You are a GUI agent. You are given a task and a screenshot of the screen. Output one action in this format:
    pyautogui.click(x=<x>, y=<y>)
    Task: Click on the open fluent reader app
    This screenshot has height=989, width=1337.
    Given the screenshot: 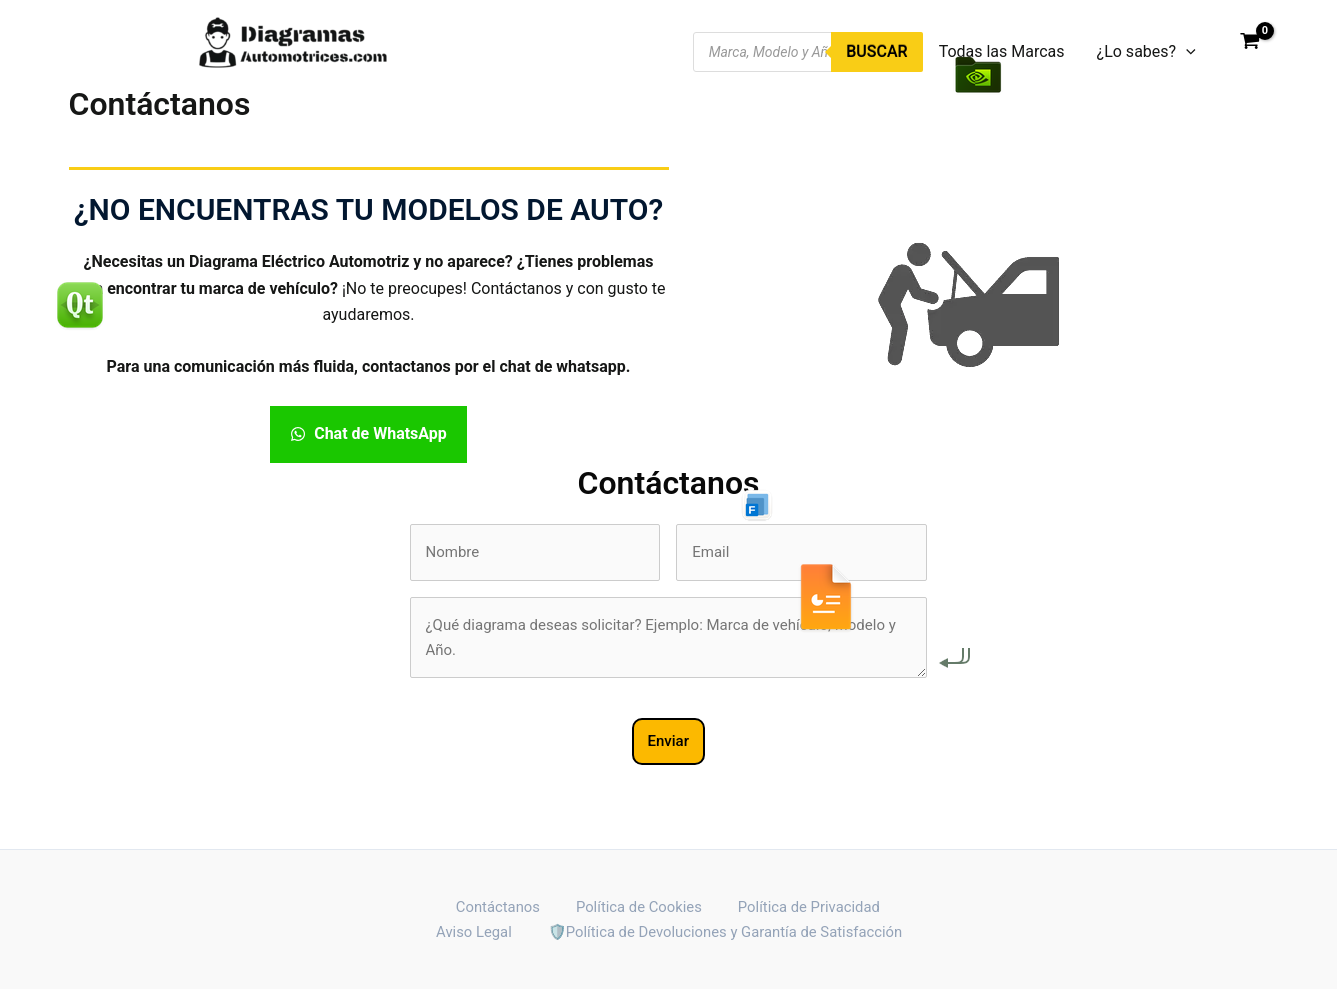 What is the action you would take?
    pyautogui.click(x=757, y=505)
    